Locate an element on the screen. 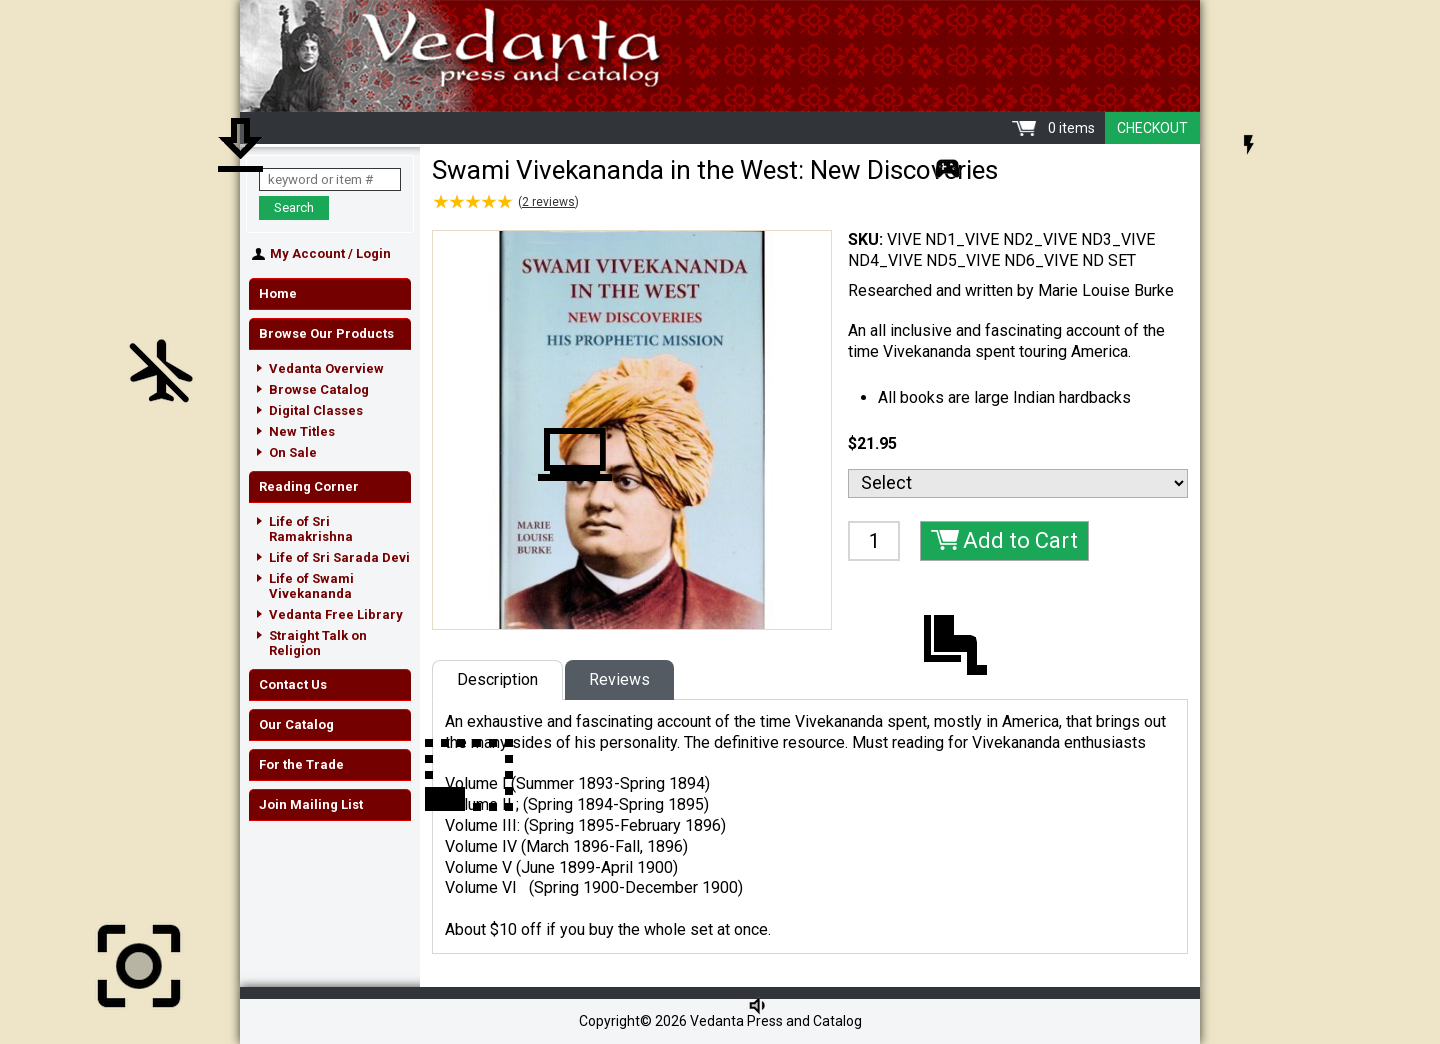  open windows laptop settings is located at coordinates (575, 456).